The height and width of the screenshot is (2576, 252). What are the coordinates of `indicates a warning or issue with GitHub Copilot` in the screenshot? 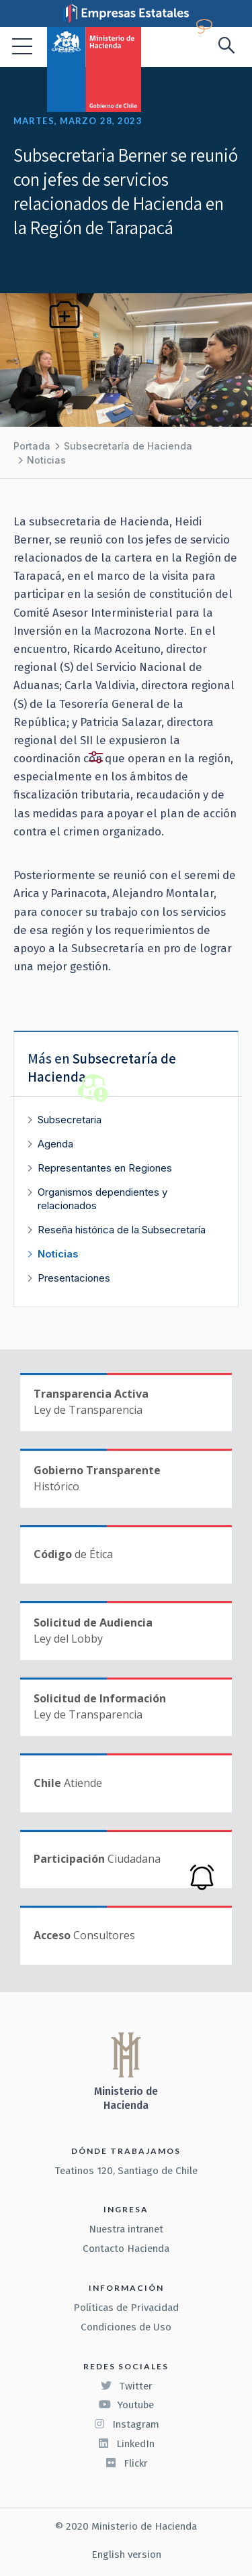 It's located at (93, 1088).